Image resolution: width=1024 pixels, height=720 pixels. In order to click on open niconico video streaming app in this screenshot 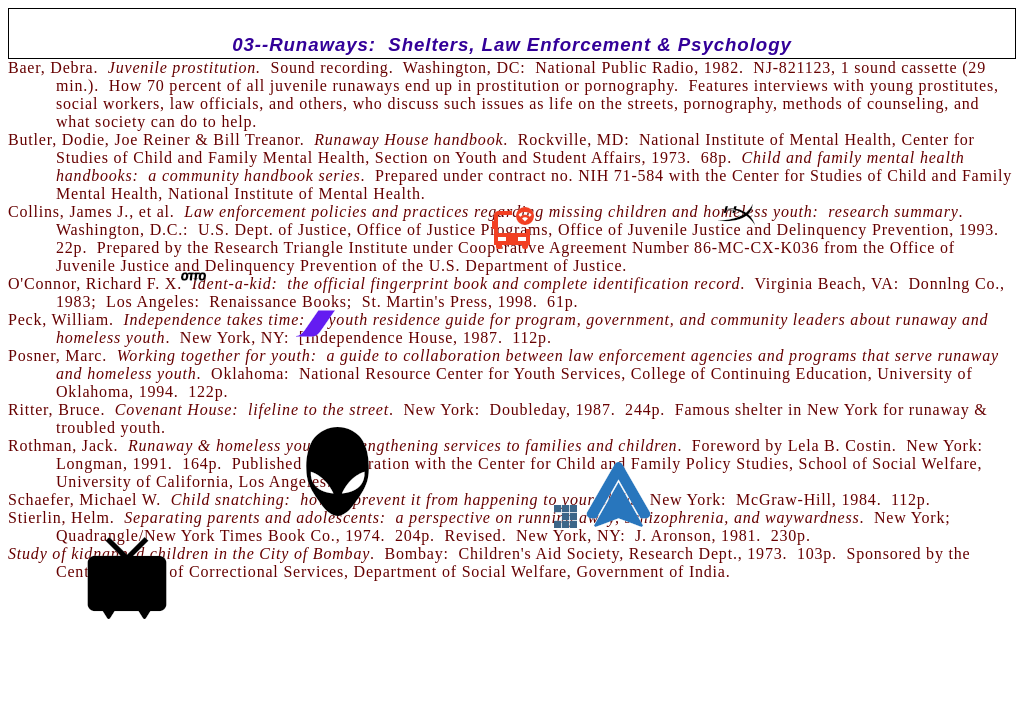, I will do `click(127, 578)`.